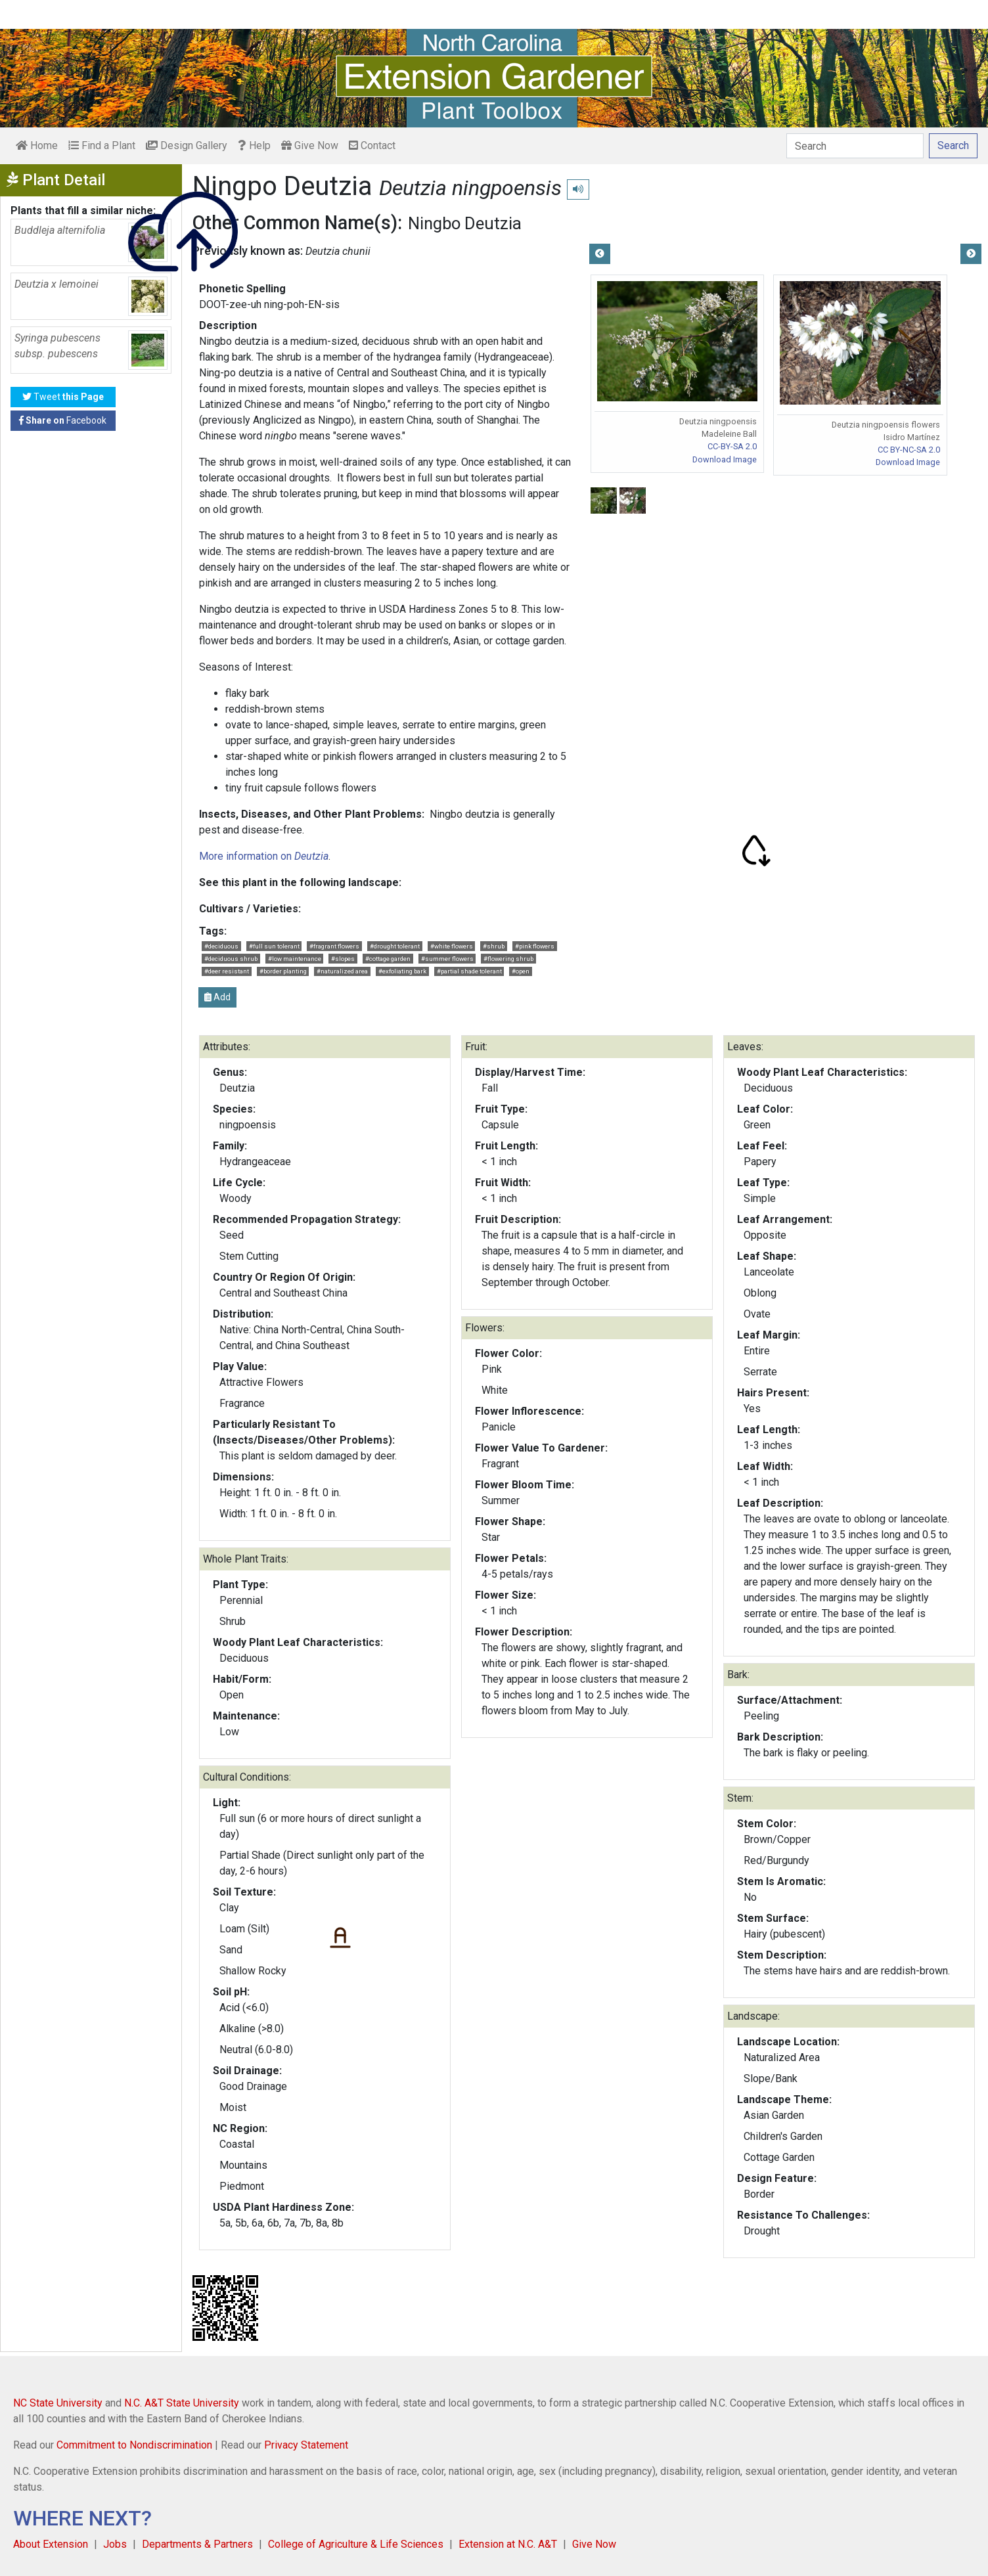  I want to click on decrease water or liquid level, so click(754, 850).